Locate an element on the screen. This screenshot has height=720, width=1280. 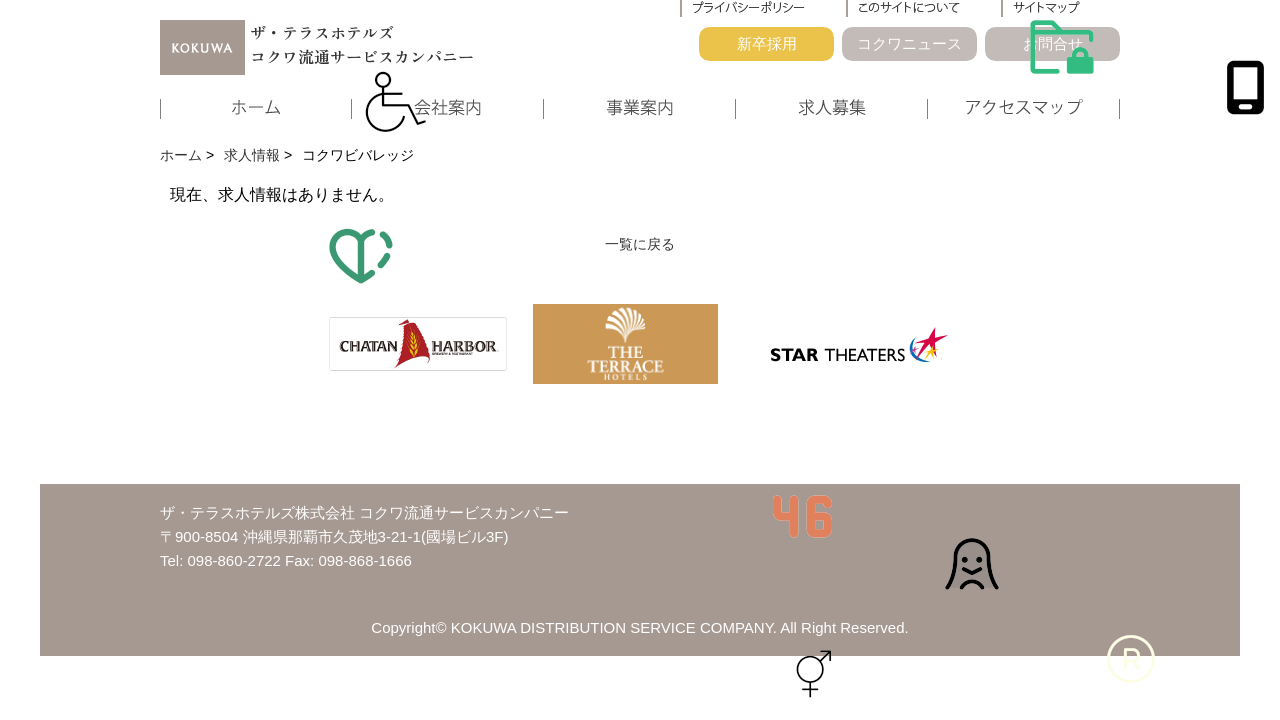
displays the number 46 as a label or badge is located at coordinates (802, 516).